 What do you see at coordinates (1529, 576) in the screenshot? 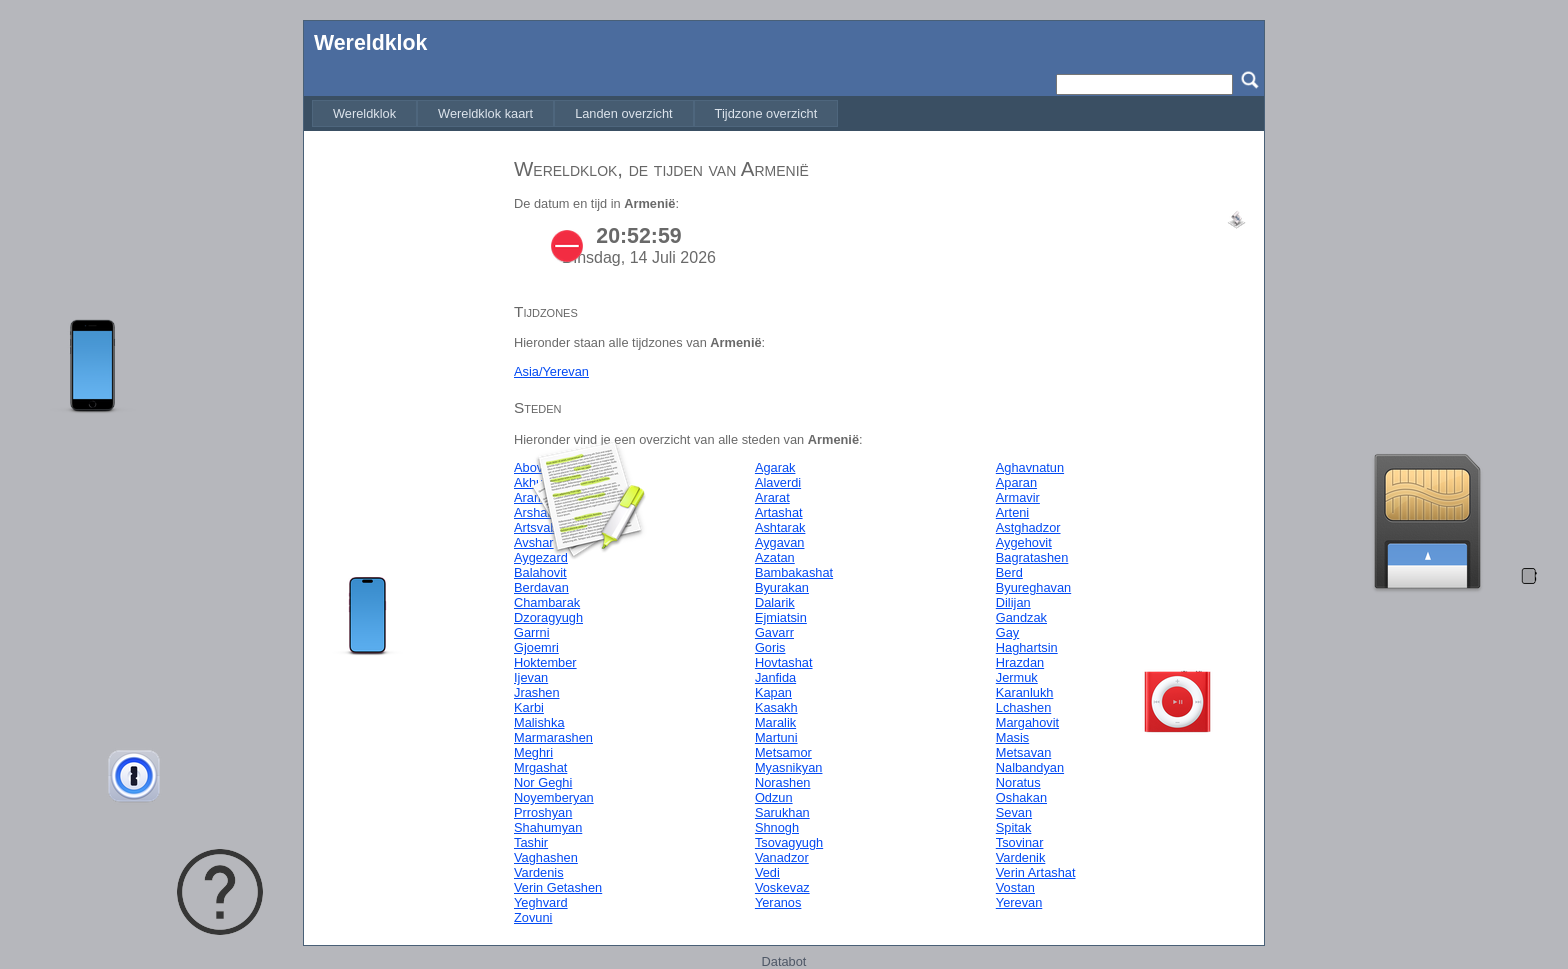
I see `view connected Apple Watch in sidebar` at bounding box center [1529, 576].